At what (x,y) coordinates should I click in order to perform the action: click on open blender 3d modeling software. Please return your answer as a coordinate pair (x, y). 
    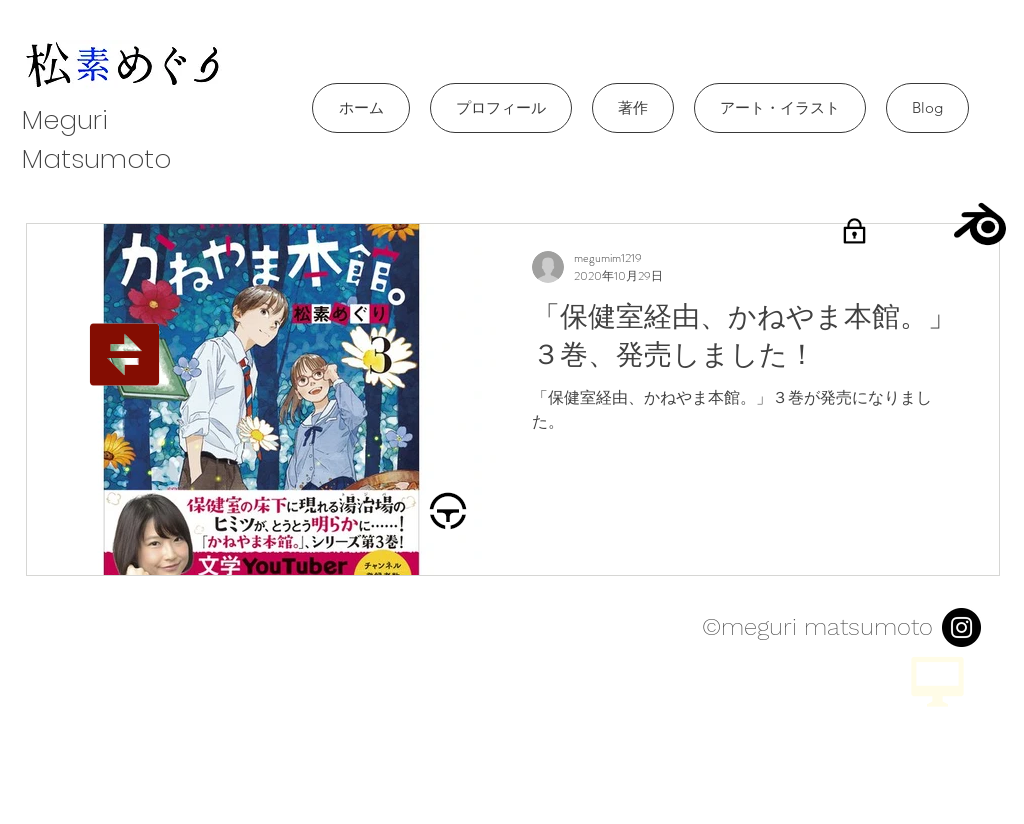
    Looking at the image, I should click on (980, 224).